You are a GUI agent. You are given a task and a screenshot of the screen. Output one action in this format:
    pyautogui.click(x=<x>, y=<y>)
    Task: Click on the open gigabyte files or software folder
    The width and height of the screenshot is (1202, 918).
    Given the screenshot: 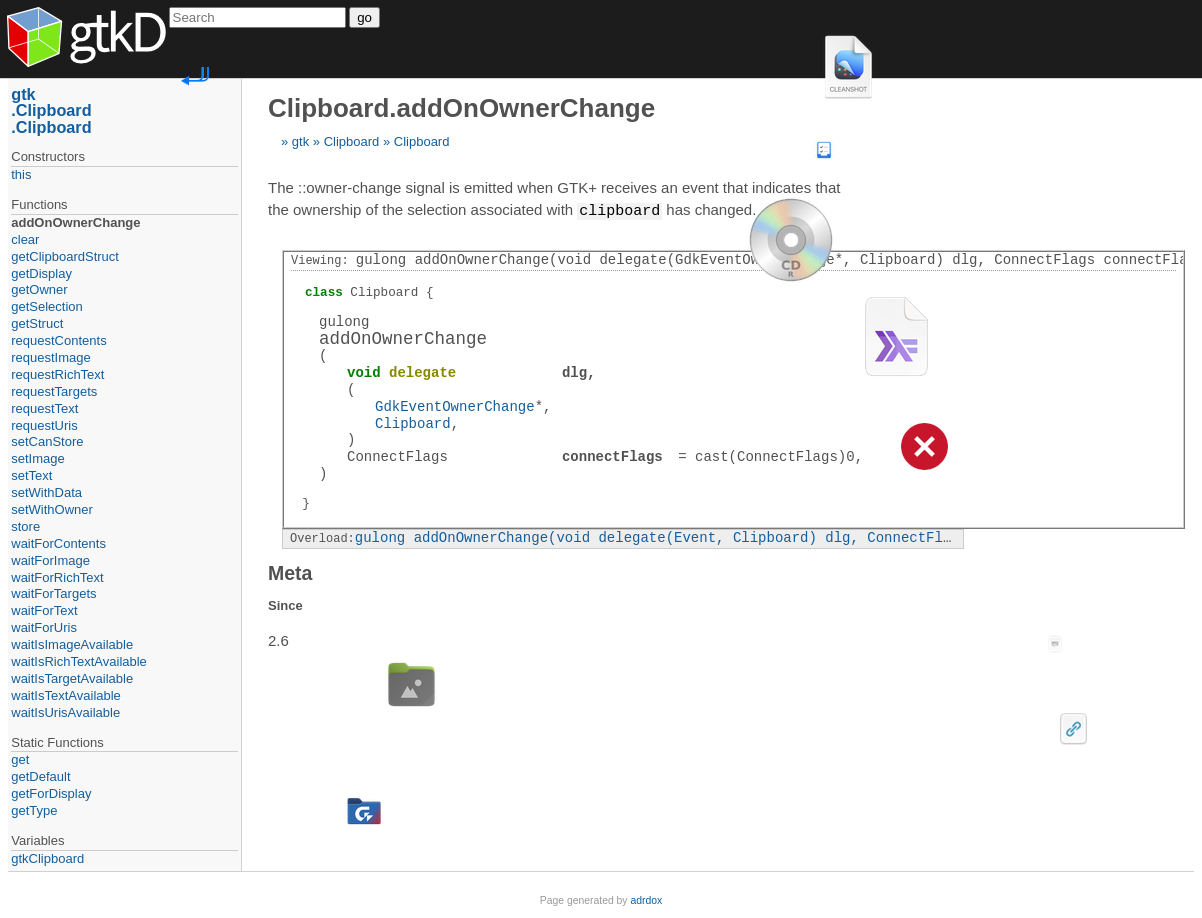 What is the action you would take?
    pyautogui.click(x=364, y=812)
    